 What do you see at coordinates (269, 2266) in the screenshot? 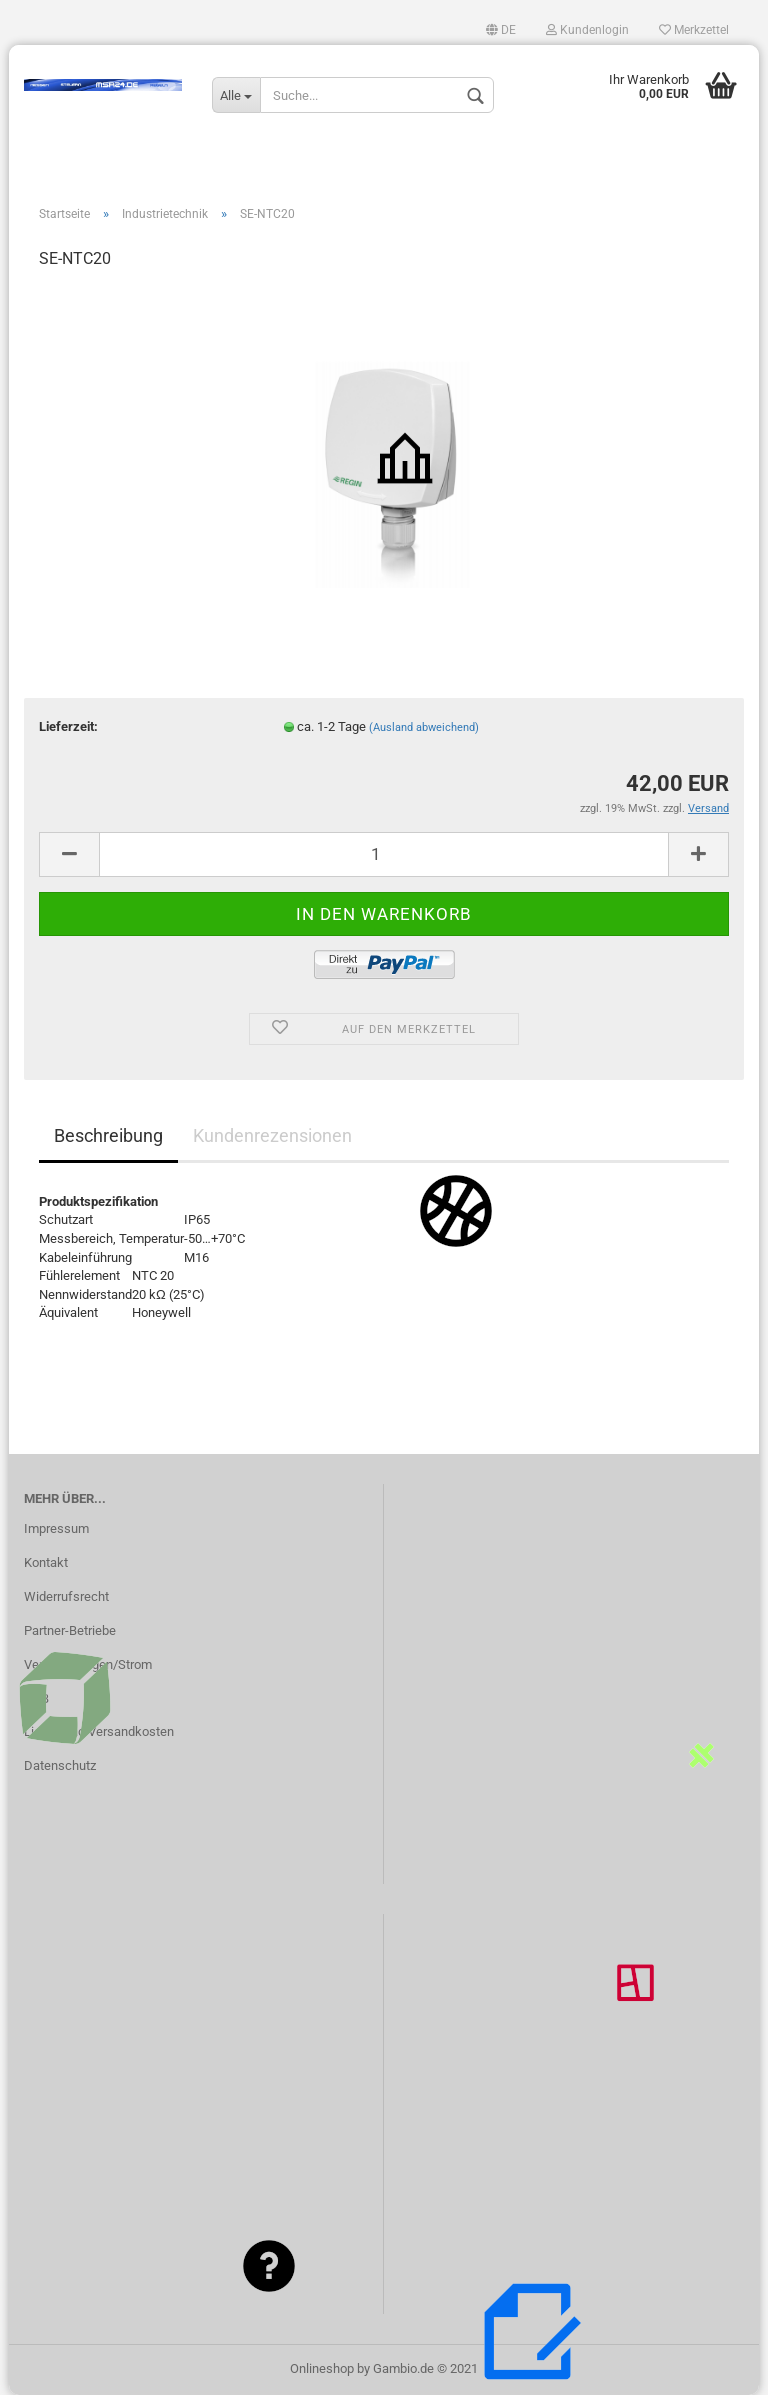
I see `access help or support` at bounding box center [269, 2266].